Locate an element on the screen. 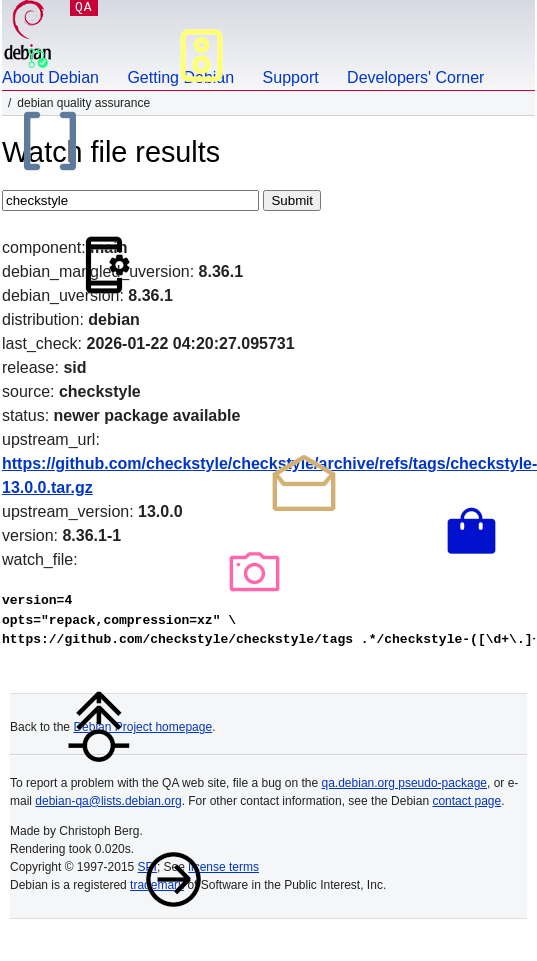 The width and height of the screenshot is (537, 961). insert code or text brackets is located at coordinates (50, 141).